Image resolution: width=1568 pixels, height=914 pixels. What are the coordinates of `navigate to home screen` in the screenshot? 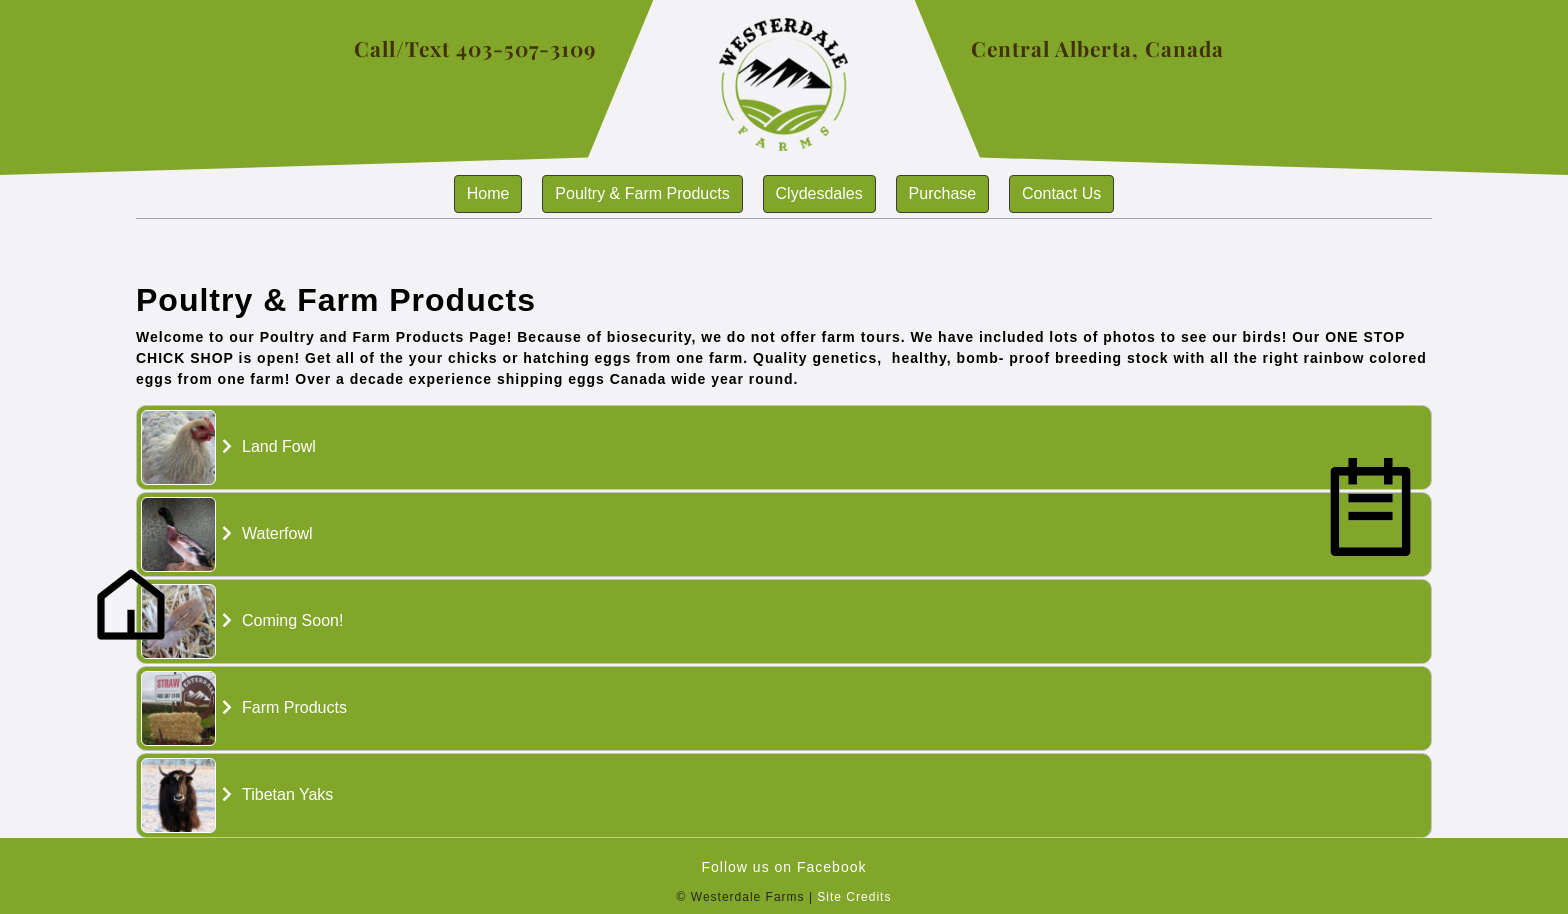 It's located at (131, 606).